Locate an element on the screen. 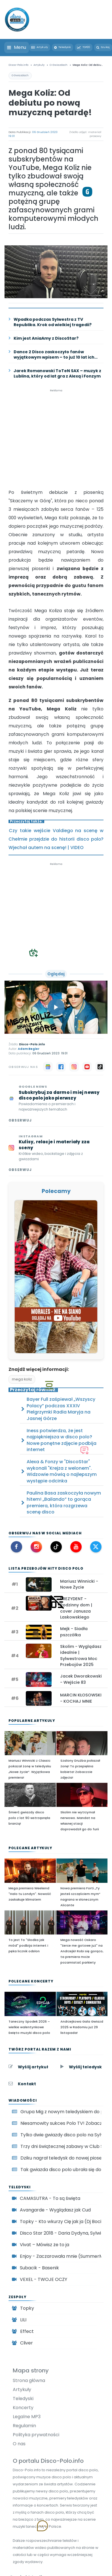  download message or conversation is located at coordinates (84, 1450).